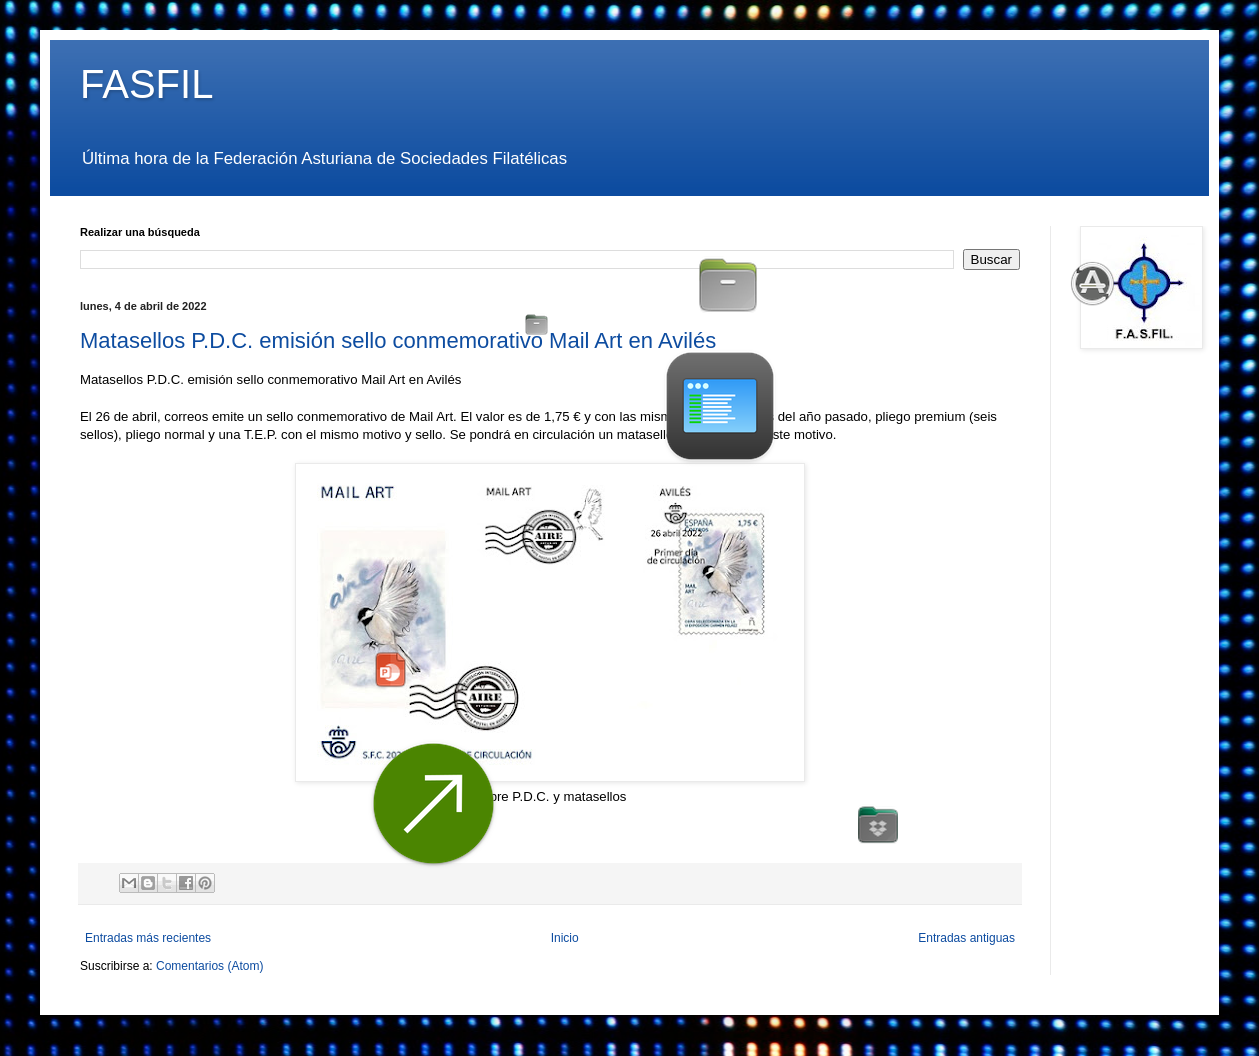  Describe the element at coordinates (728, 285) in the screenshot. I see `open the file manager` at that location.